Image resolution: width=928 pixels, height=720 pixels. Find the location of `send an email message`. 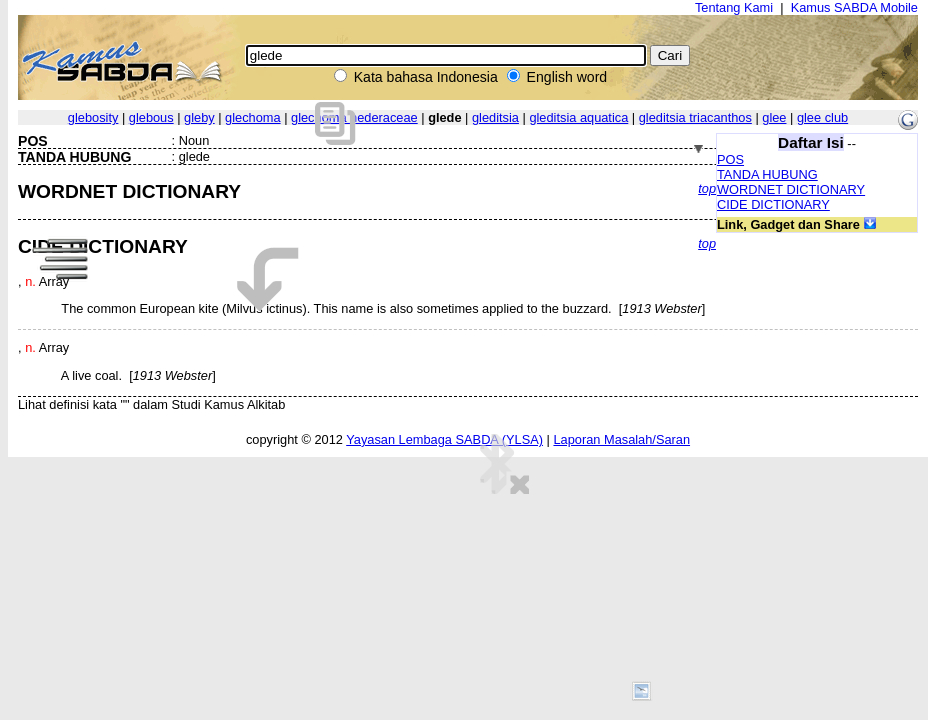

send an email message is located at coordinates (641, 691).